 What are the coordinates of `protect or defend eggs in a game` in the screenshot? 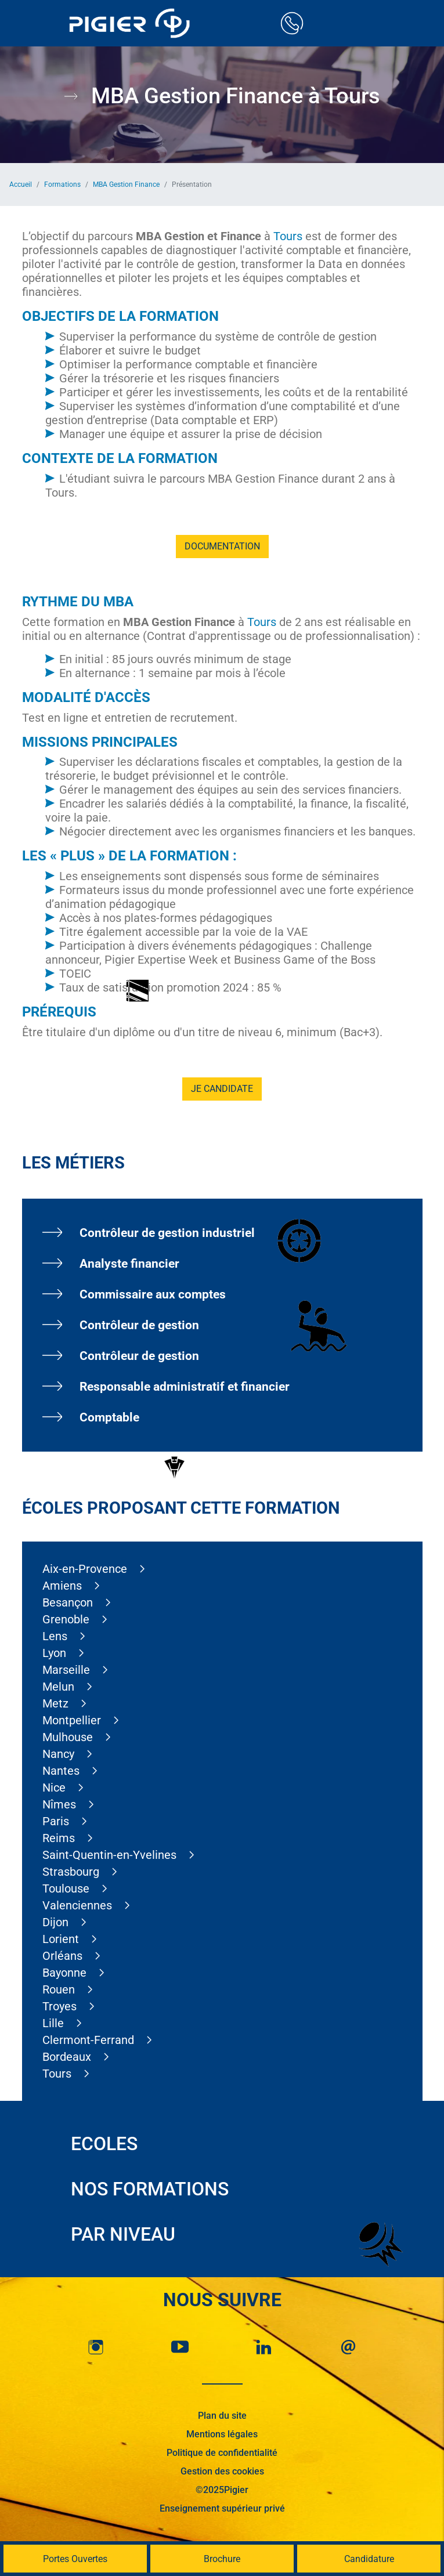 It's located at (381, 2245).